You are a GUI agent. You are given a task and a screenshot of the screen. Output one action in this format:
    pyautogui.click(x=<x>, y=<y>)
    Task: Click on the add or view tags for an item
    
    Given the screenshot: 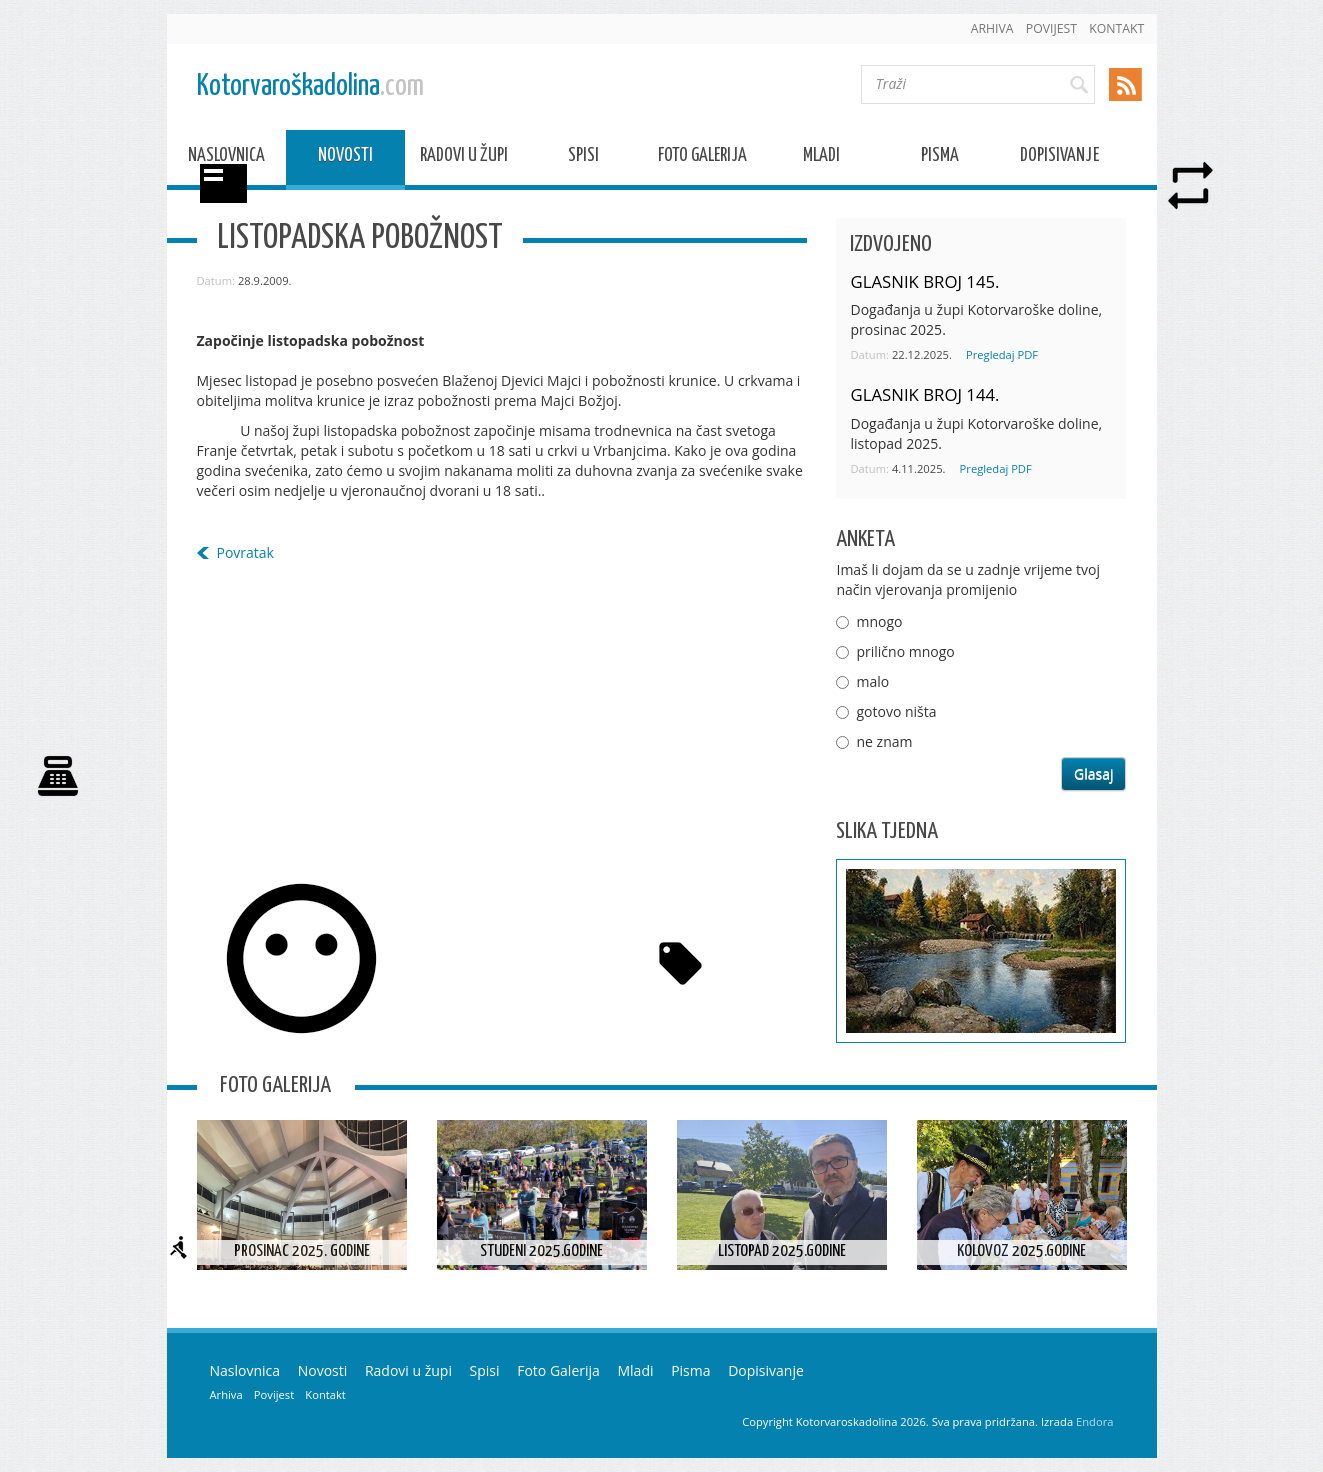 What is the action you would take?
    pyautogui.click(x=680, y=963)
    